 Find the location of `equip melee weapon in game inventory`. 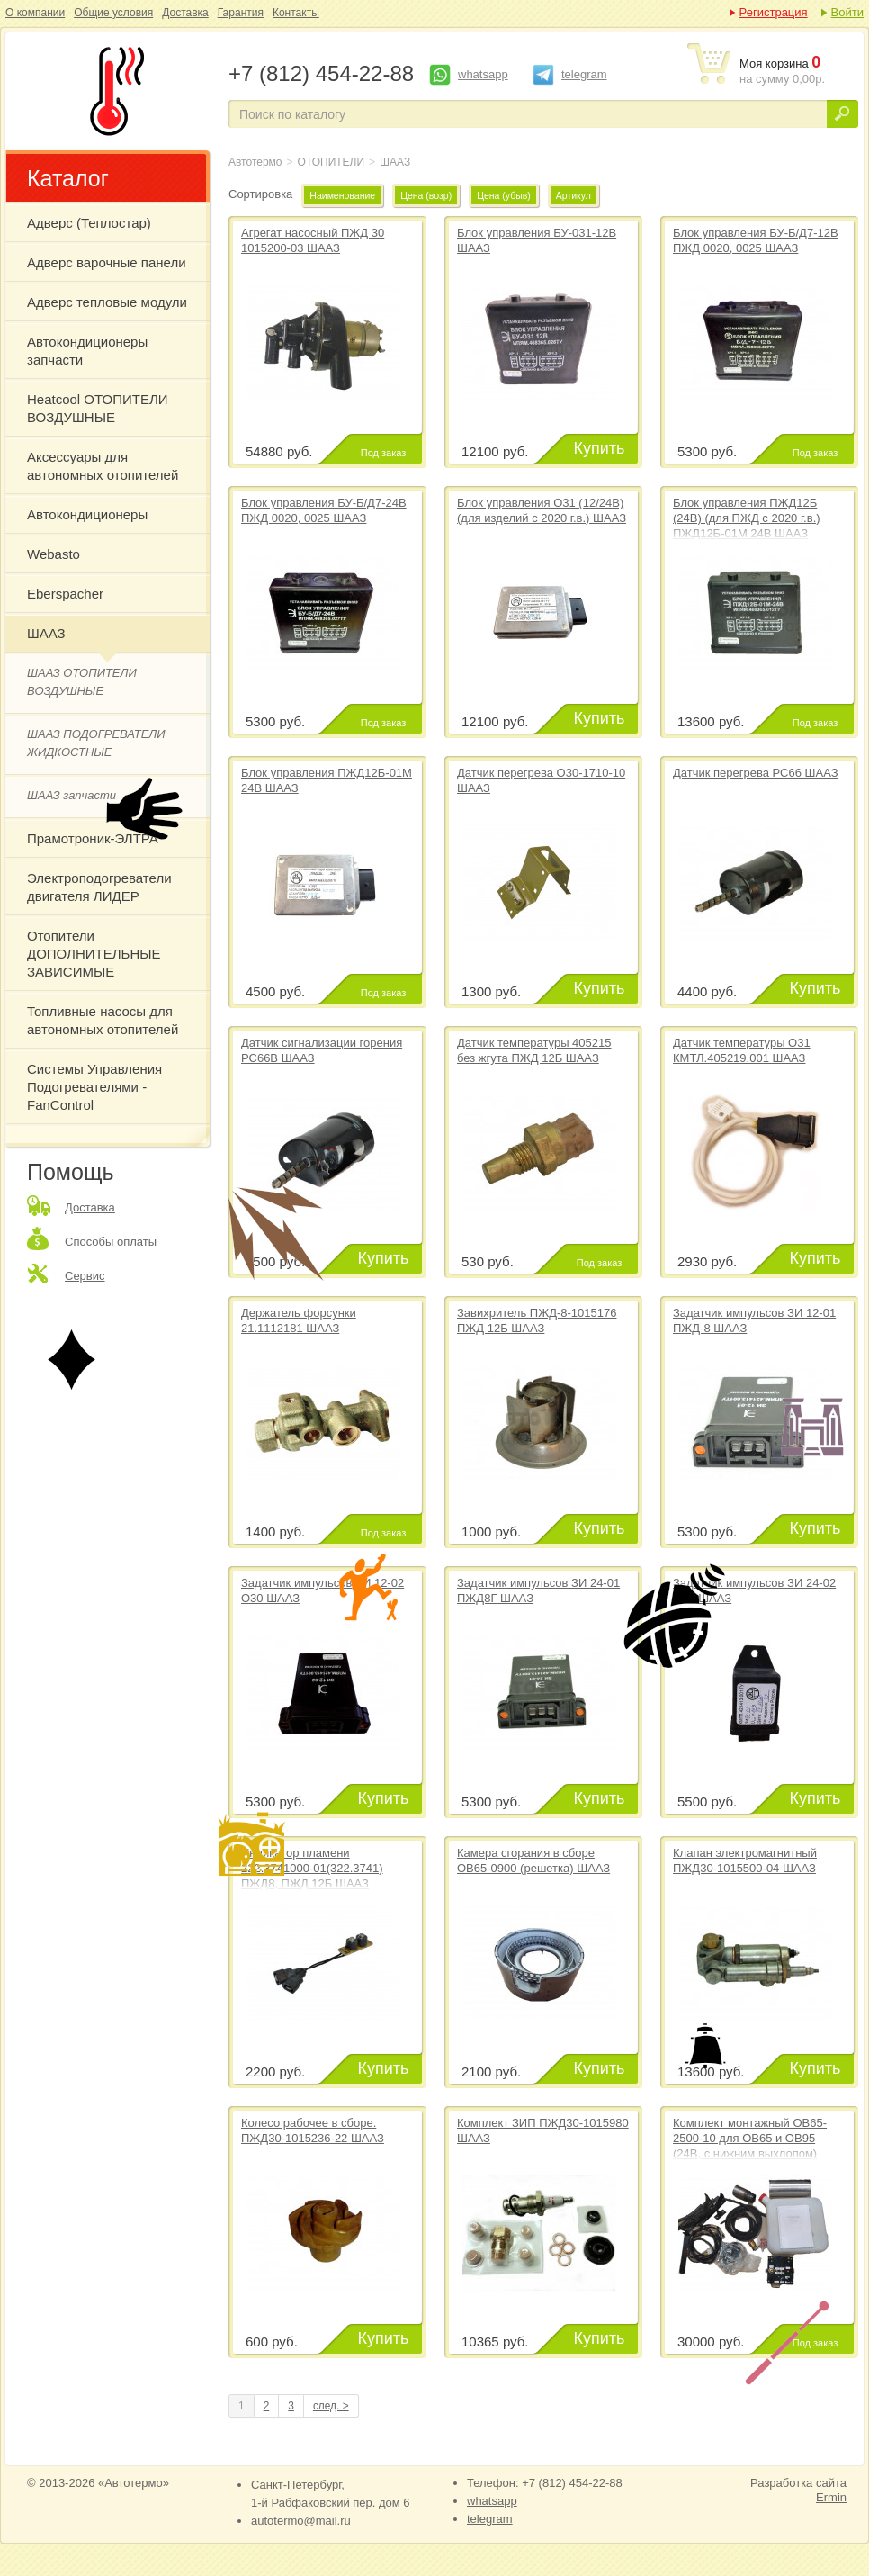

equip melee weapon in game inventory is located at coordinates (787, 2343).